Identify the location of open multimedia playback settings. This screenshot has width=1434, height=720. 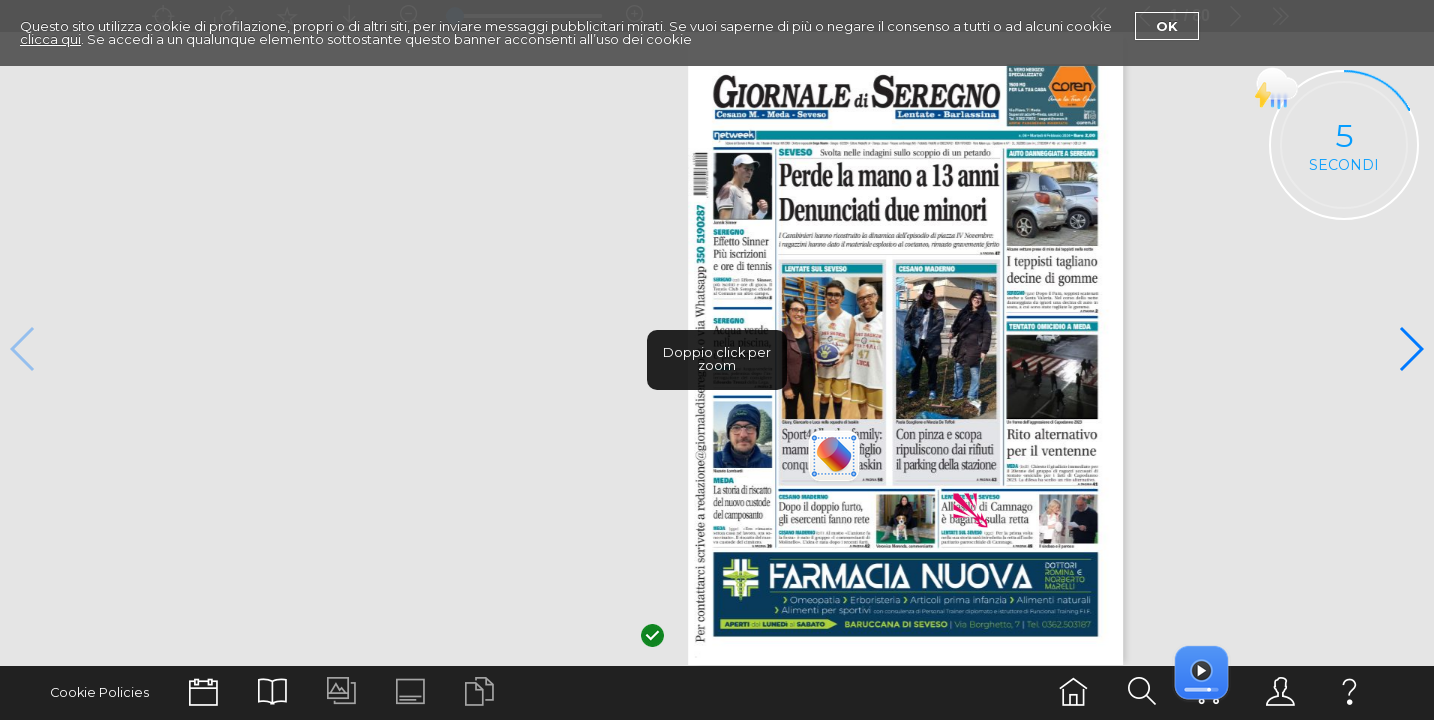
(1201, 673).